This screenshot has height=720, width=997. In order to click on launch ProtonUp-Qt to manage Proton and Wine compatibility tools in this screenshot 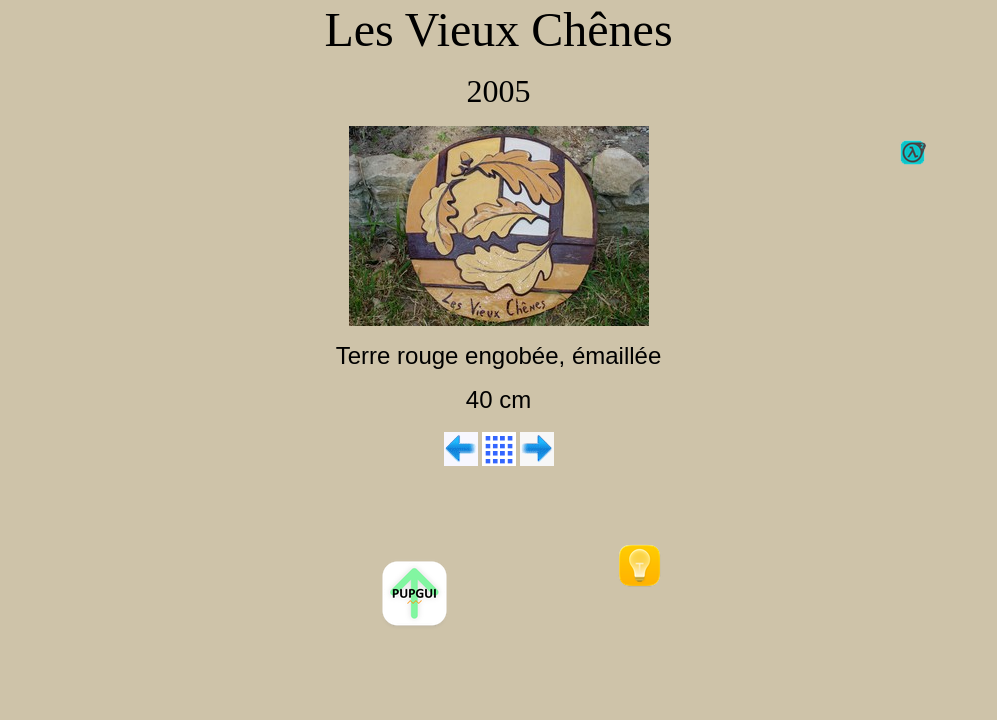, I will do `click(414, 593)`.